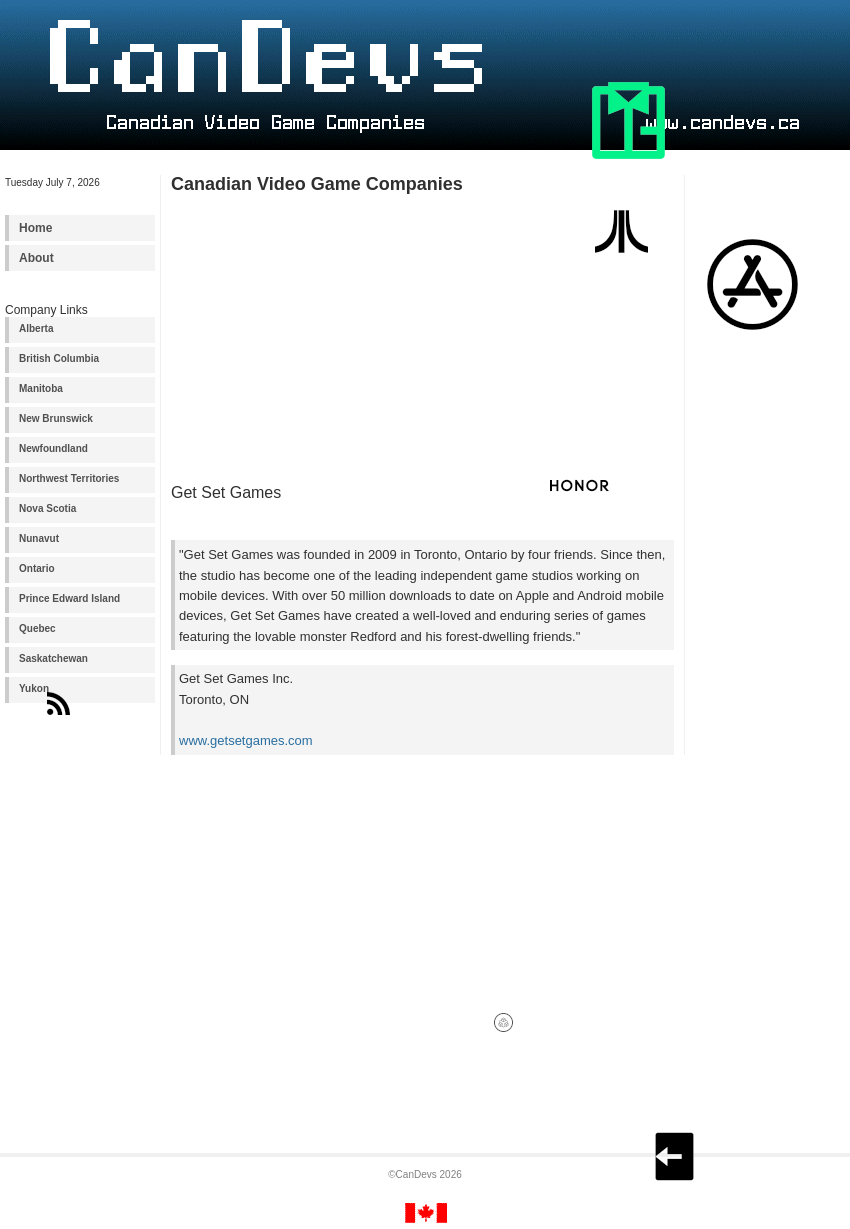 This screenshot has height=1229, width=850. What do you see at coordinates (621, 231) in the screenshot?
I see `Atari brand logo` at bounding box center [621, 231].